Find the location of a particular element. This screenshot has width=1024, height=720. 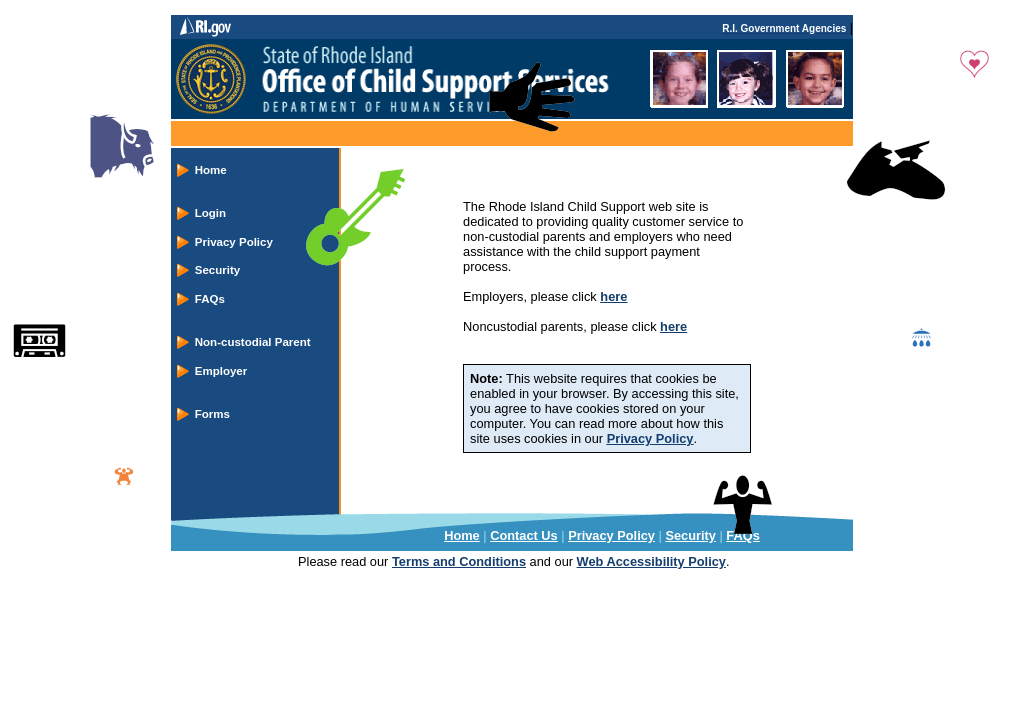

view black sea region on map is located at coordinates (896, 170).